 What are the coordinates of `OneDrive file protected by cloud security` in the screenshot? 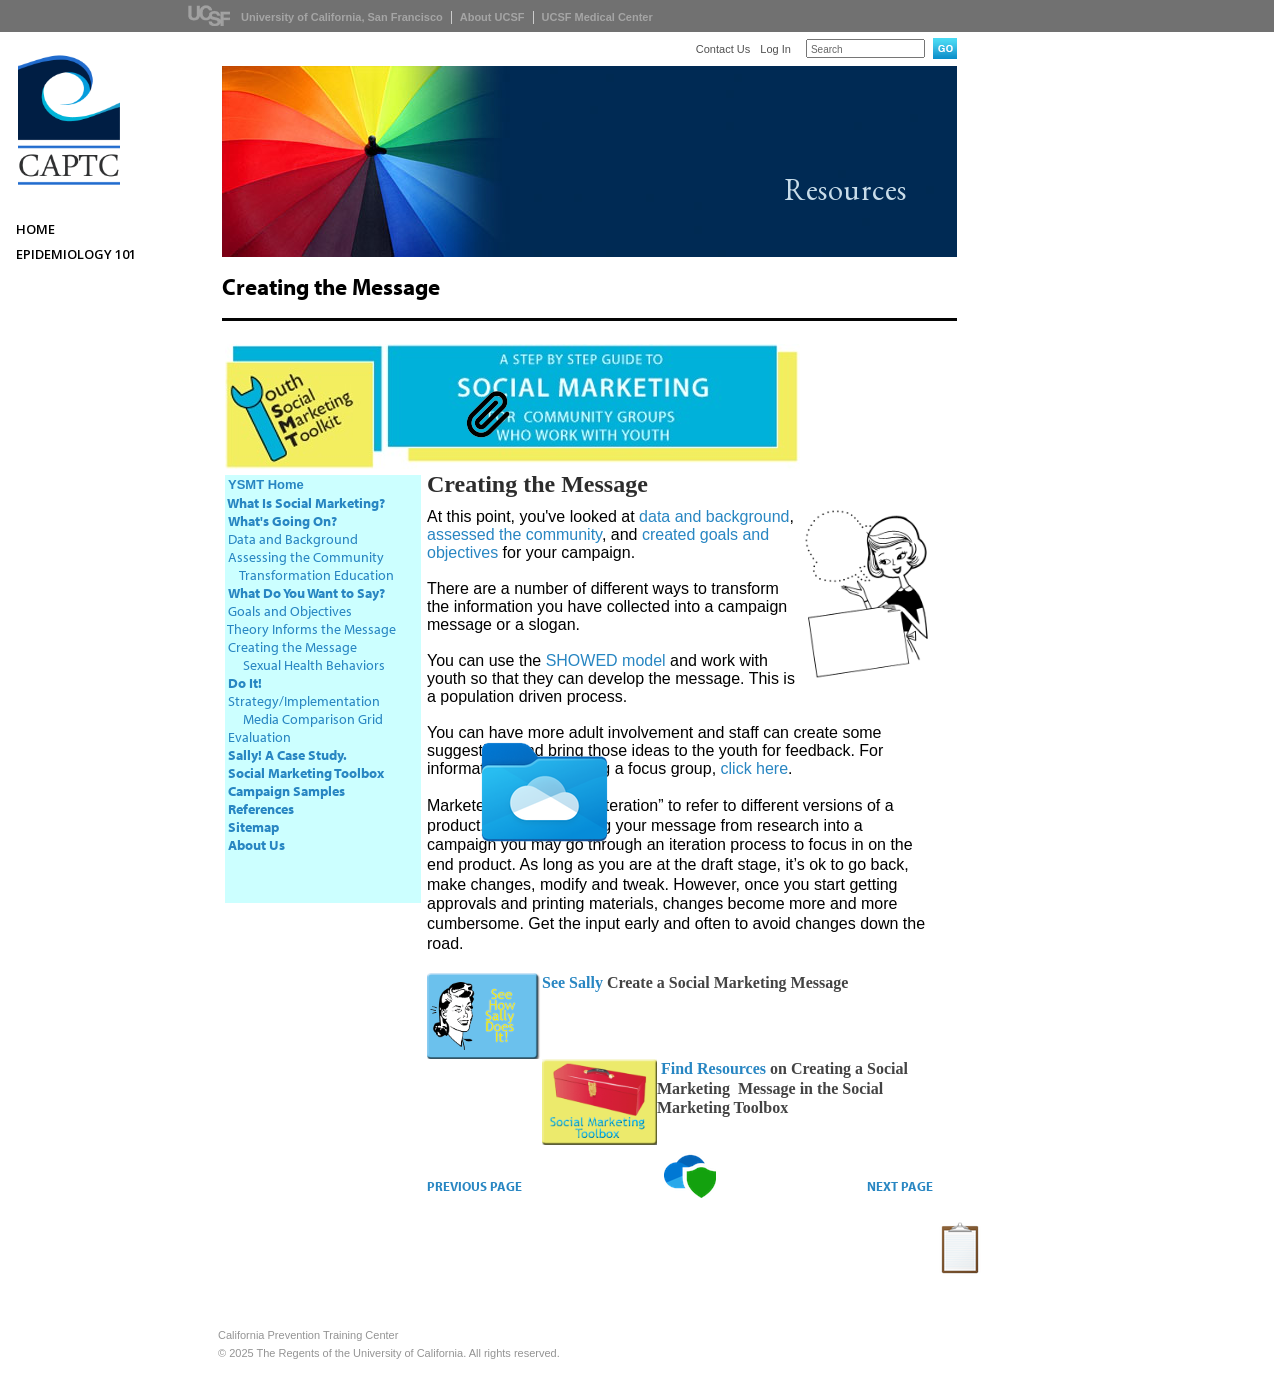 It's located at (690, 1172).